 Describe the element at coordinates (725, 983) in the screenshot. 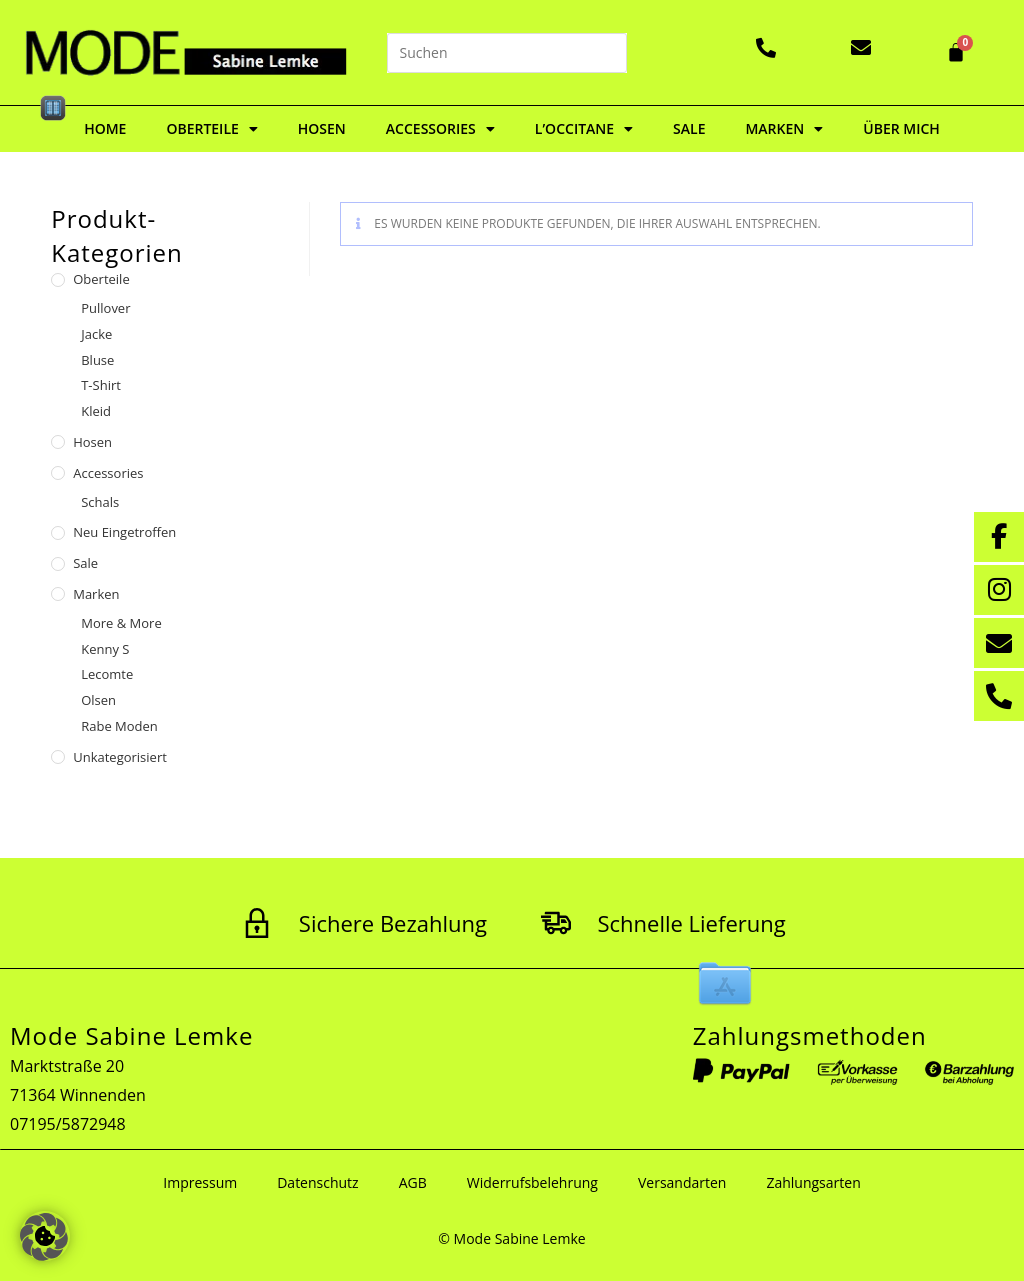

I see `open the applications folder` at that location.